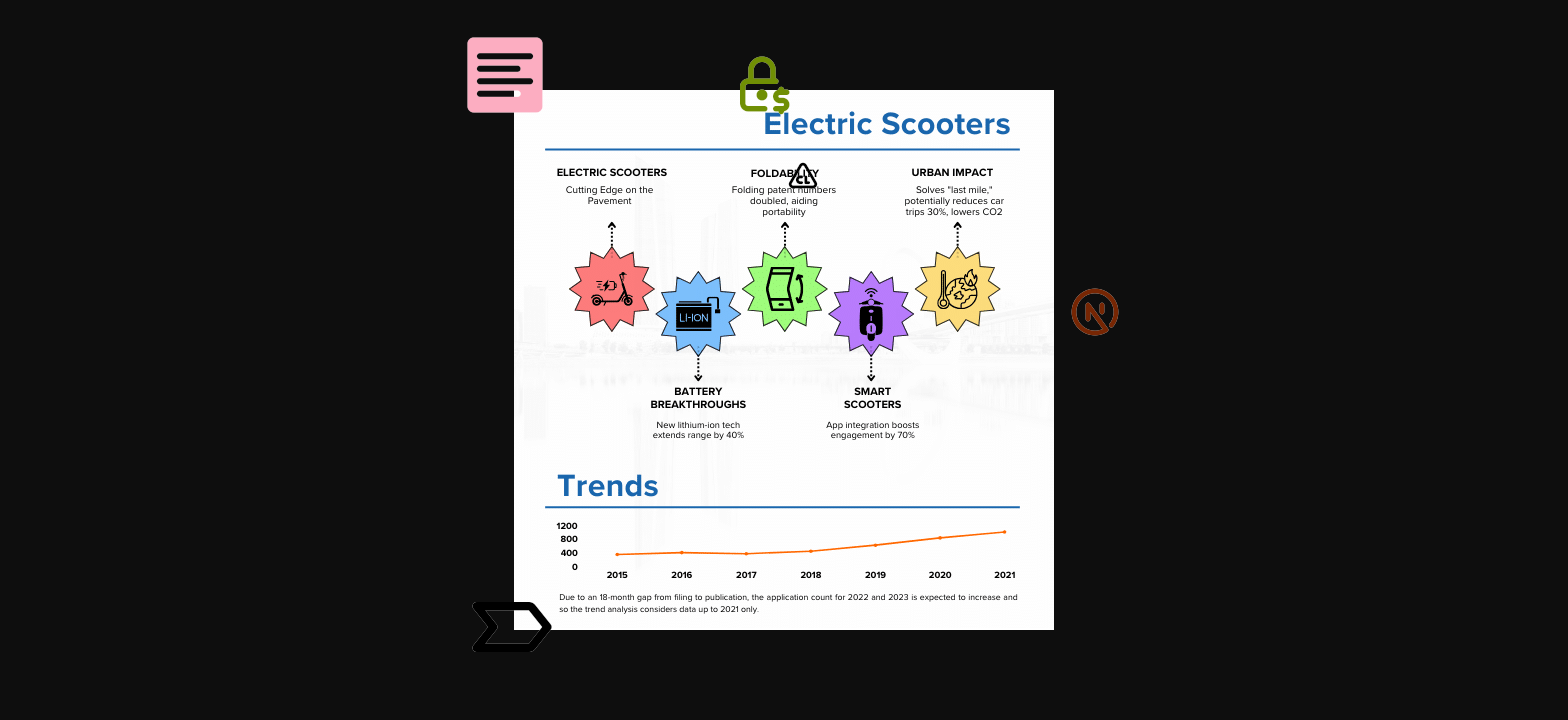 This screenshot has height=720, width=1568. I want to click on align text to the left, so click(505, 75).